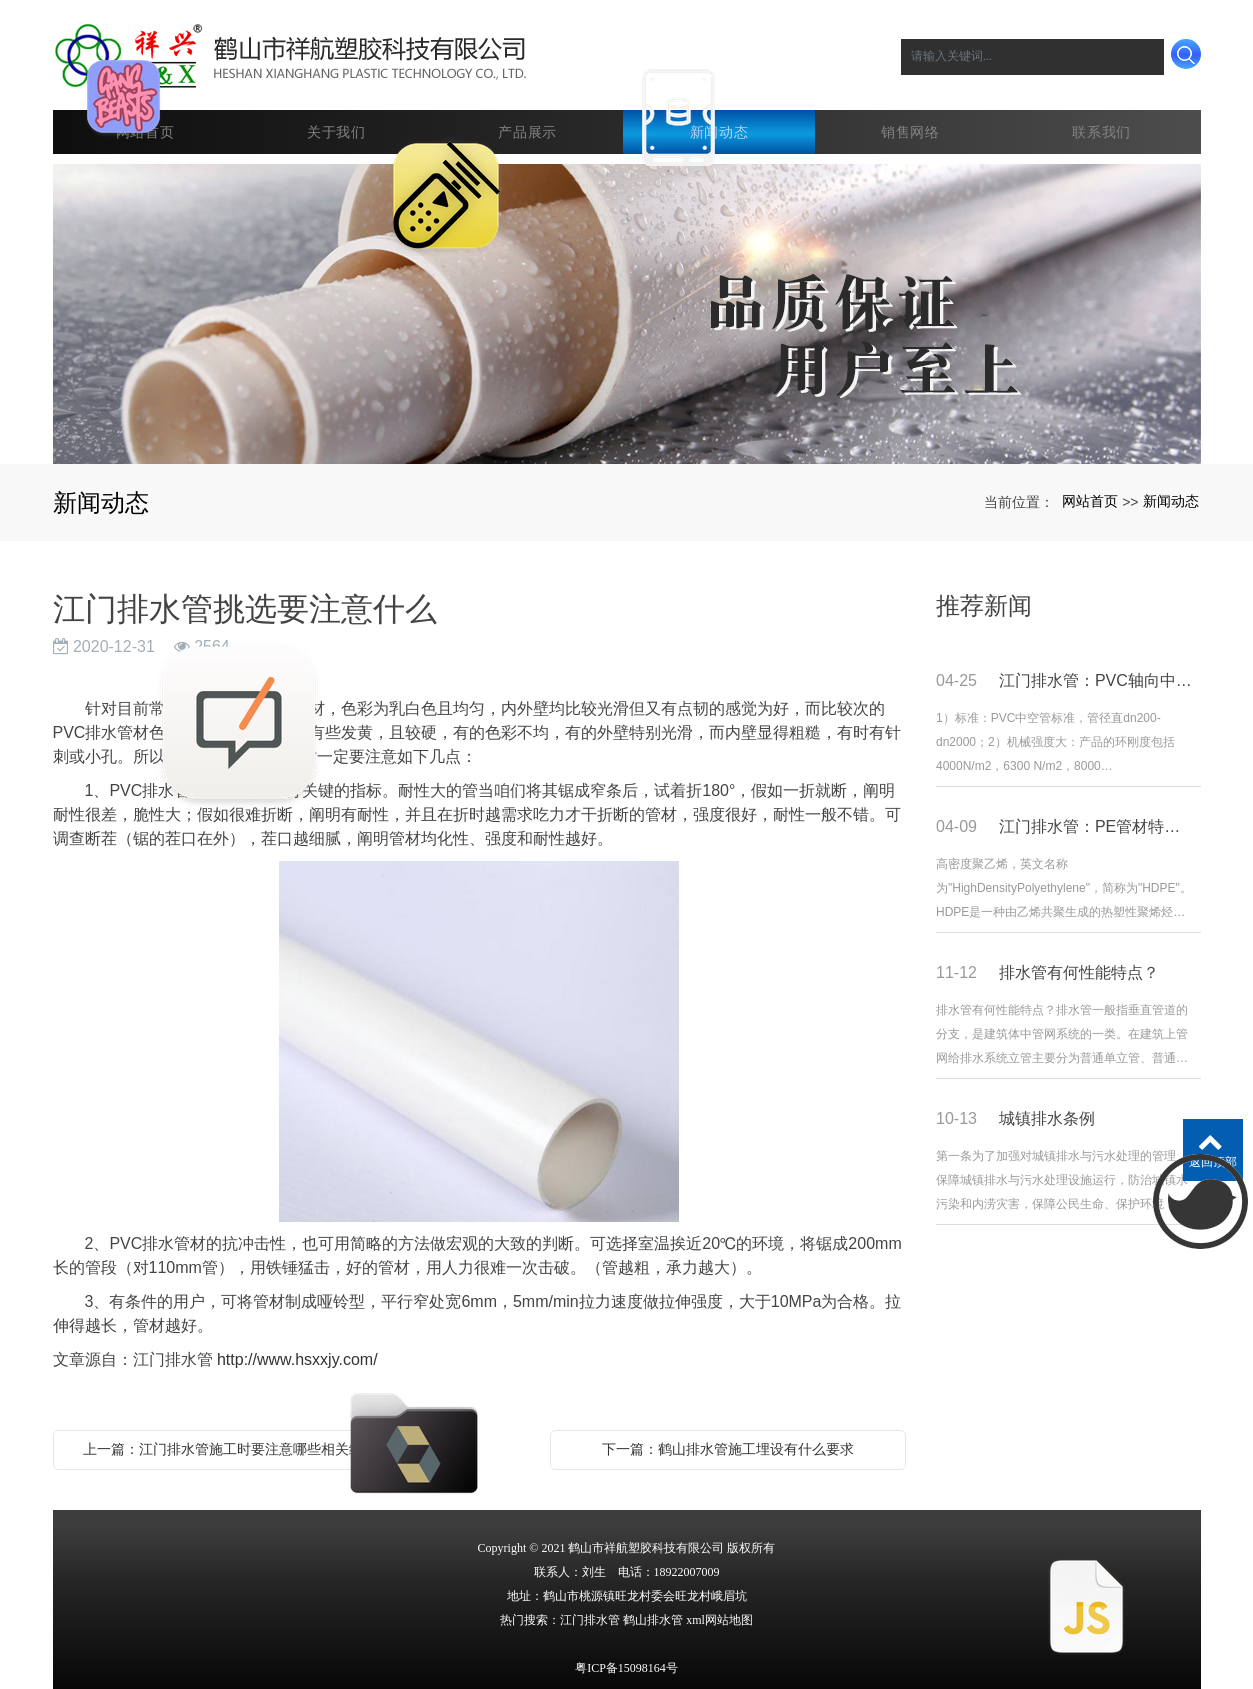 The width and height of the screenshot is (1253, 1689). What do you see at coordinates (413, 1446) in the screenshot?
I see `open hibernate or sleep mode system folder` at bounding box center [413, 1446].